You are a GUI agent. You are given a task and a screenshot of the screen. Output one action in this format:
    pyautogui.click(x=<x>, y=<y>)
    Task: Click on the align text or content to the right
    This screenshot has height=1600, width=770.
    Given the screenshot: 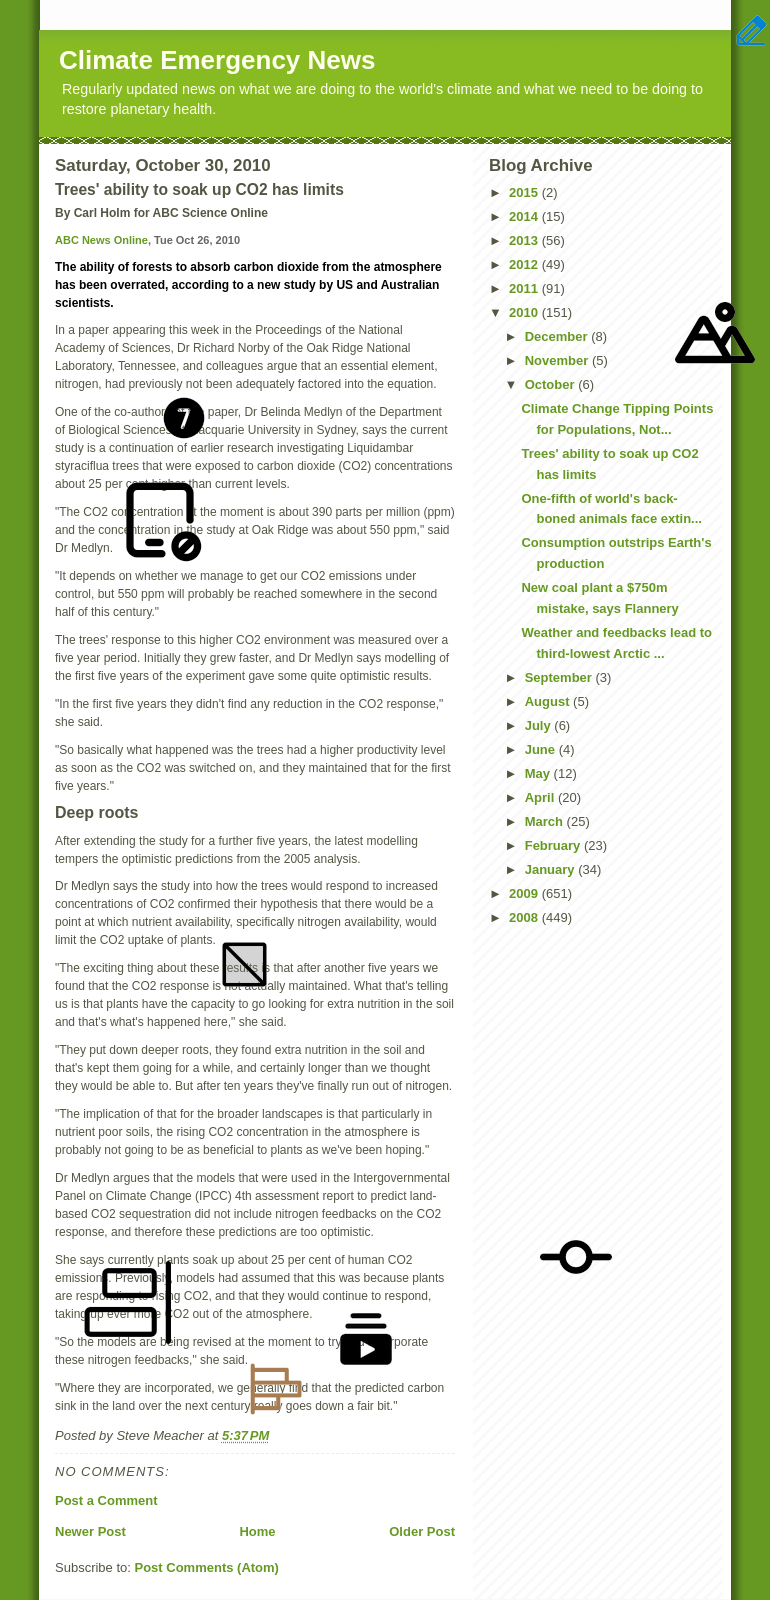 What is the action you would take?
    pyautogui.click(x=129, y=1302)
    